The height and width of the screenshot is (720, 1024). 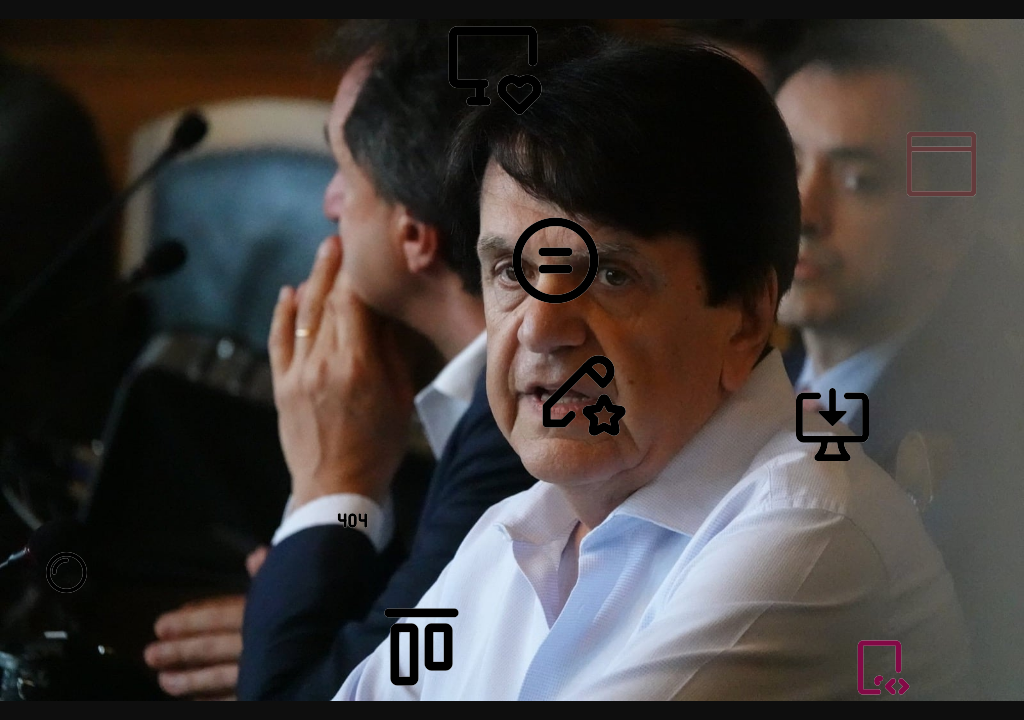 What do you see at coordinates (555, 260) in the screenshot?
I see `indicates no derivatives license restriction` at bounding box center [555, 260].